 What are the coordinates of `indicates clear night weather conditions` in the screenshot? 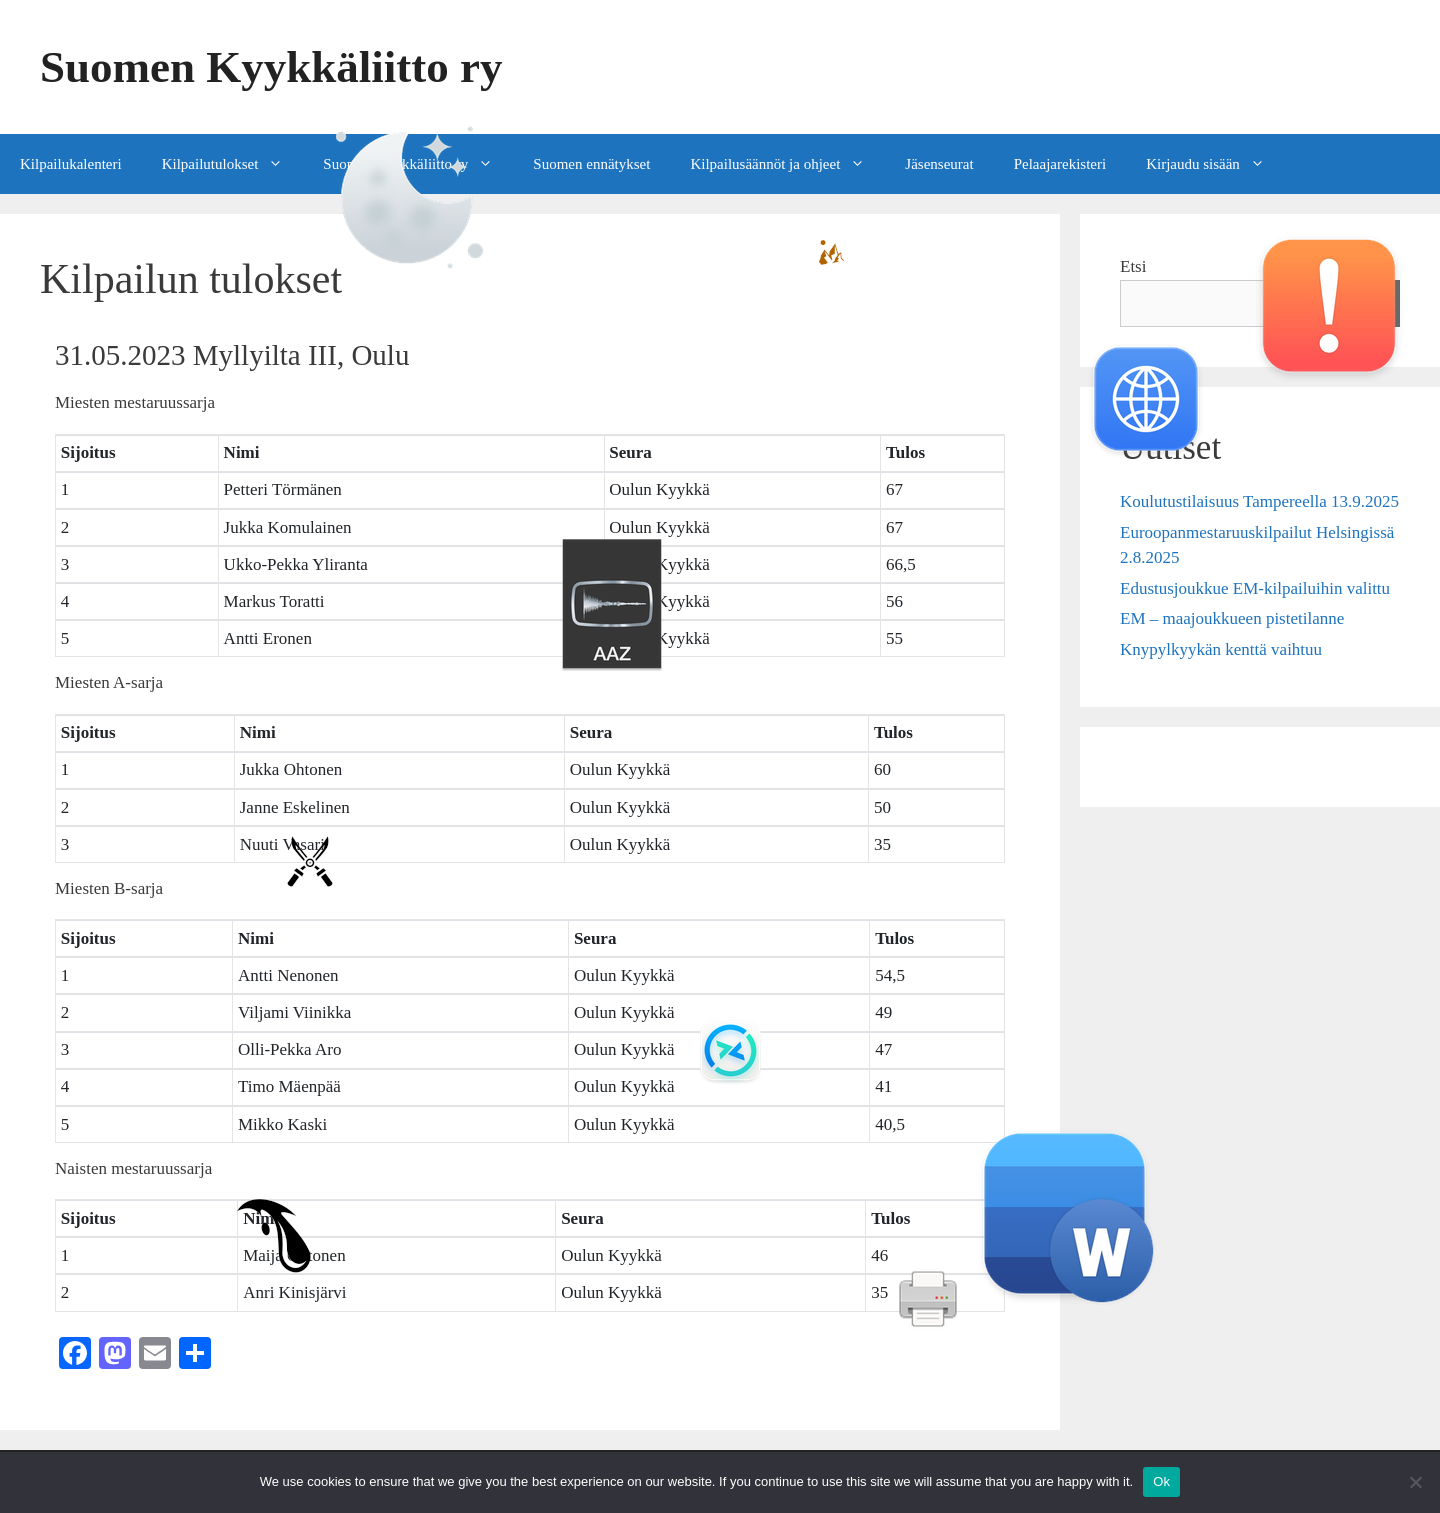 It's located at (409, 197).